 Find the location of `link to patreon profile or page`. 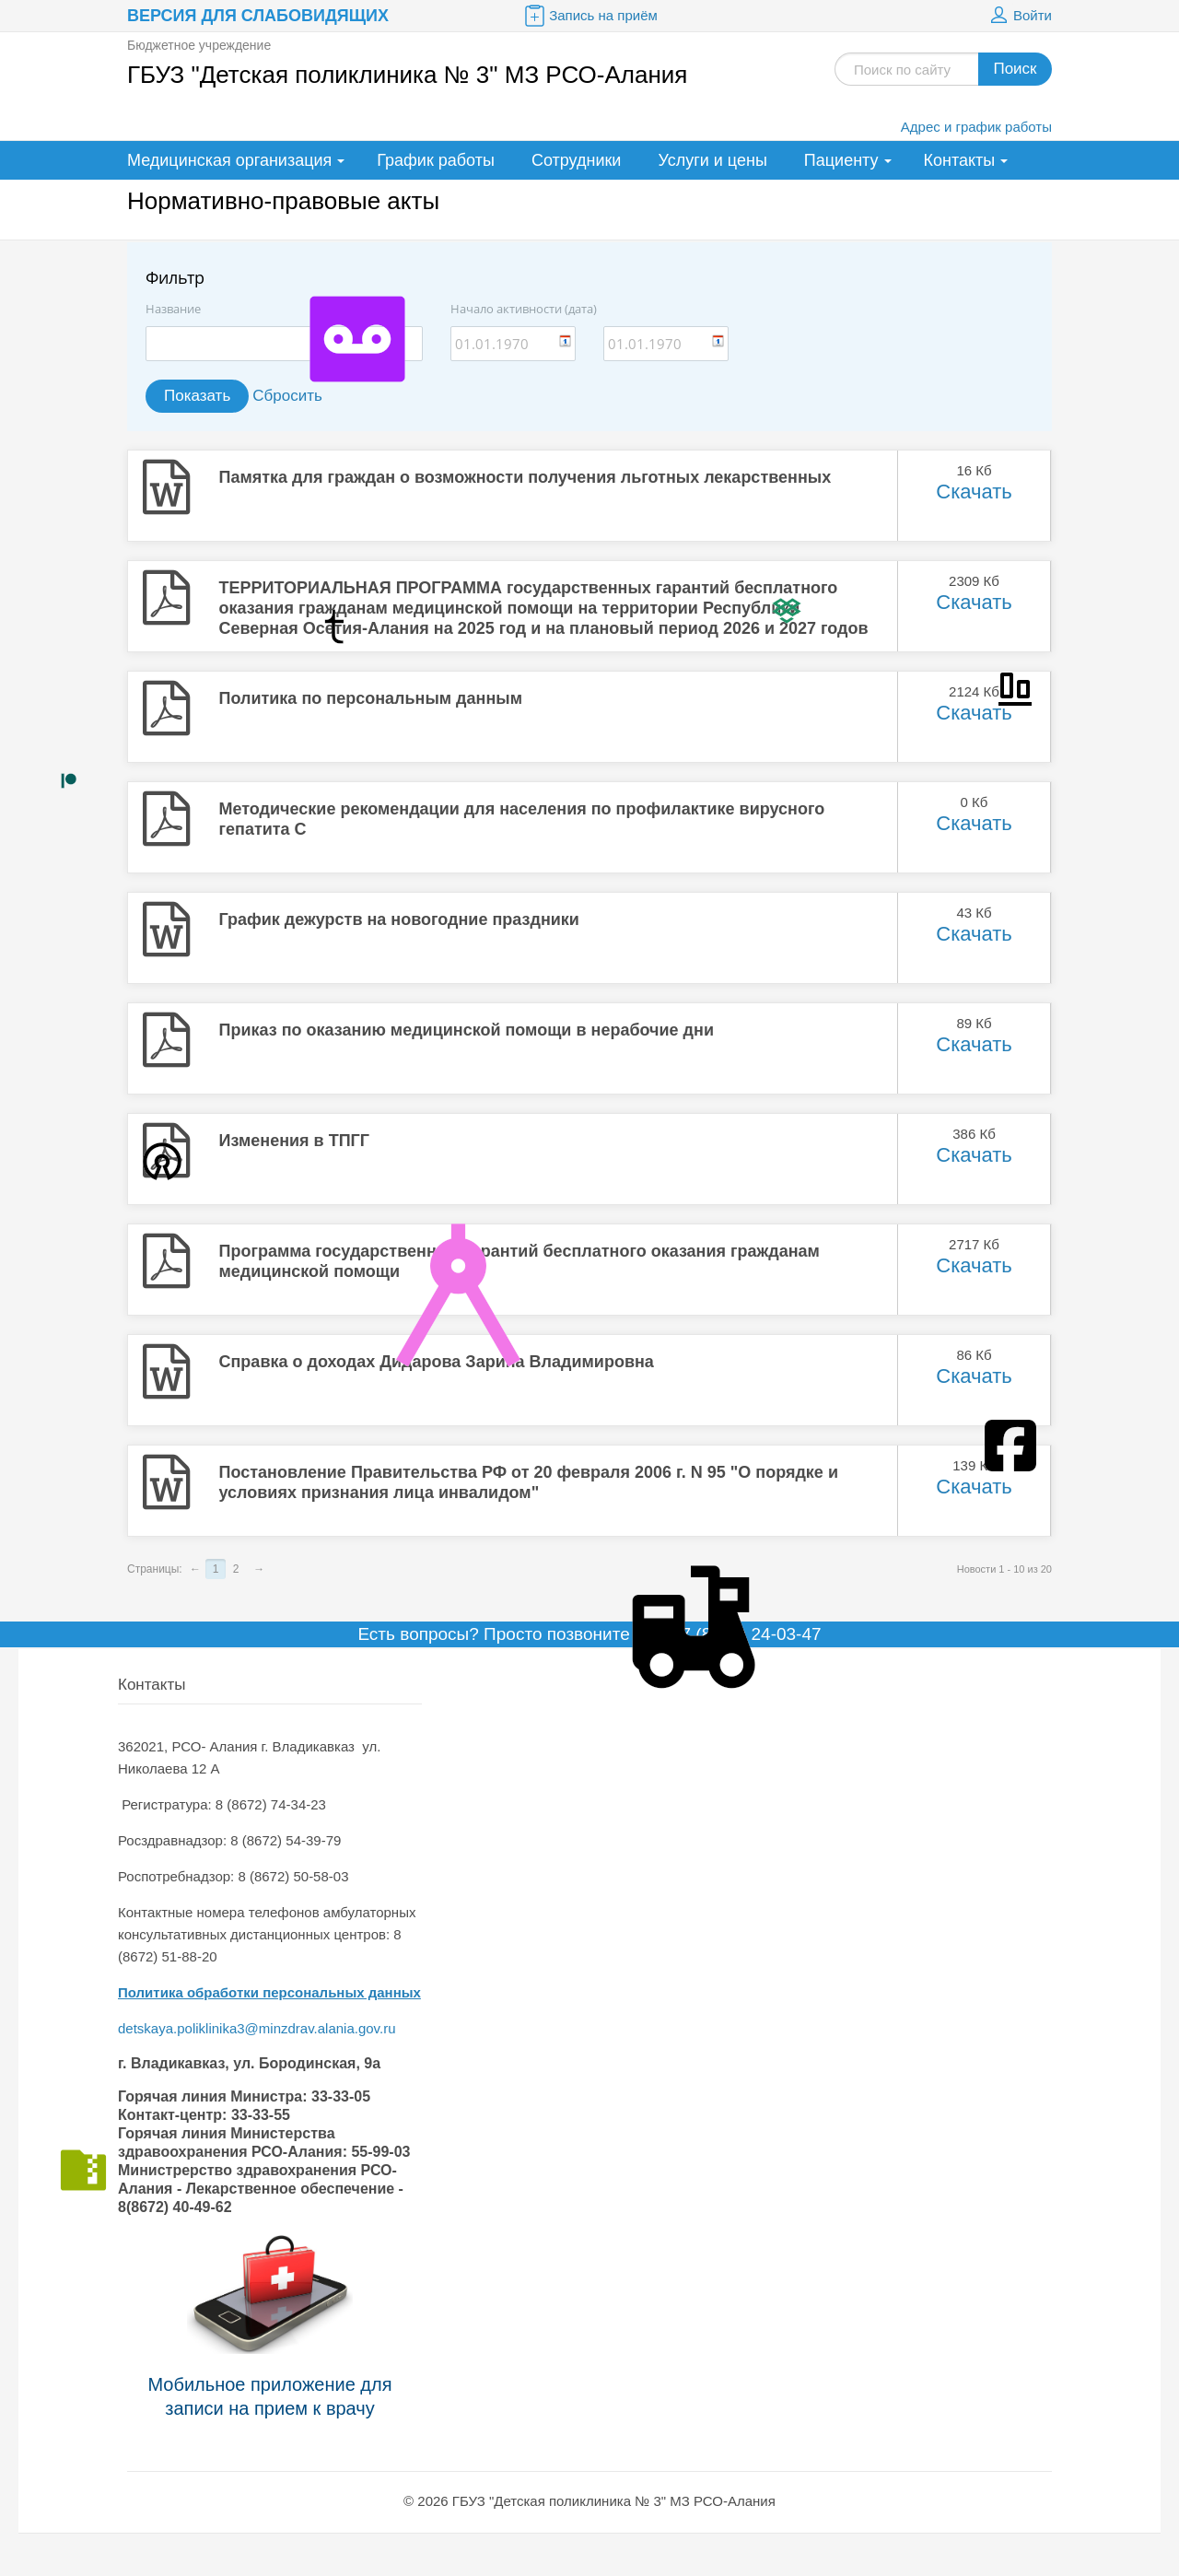

link to patreon profile or page is located at coordinates (68, 780).